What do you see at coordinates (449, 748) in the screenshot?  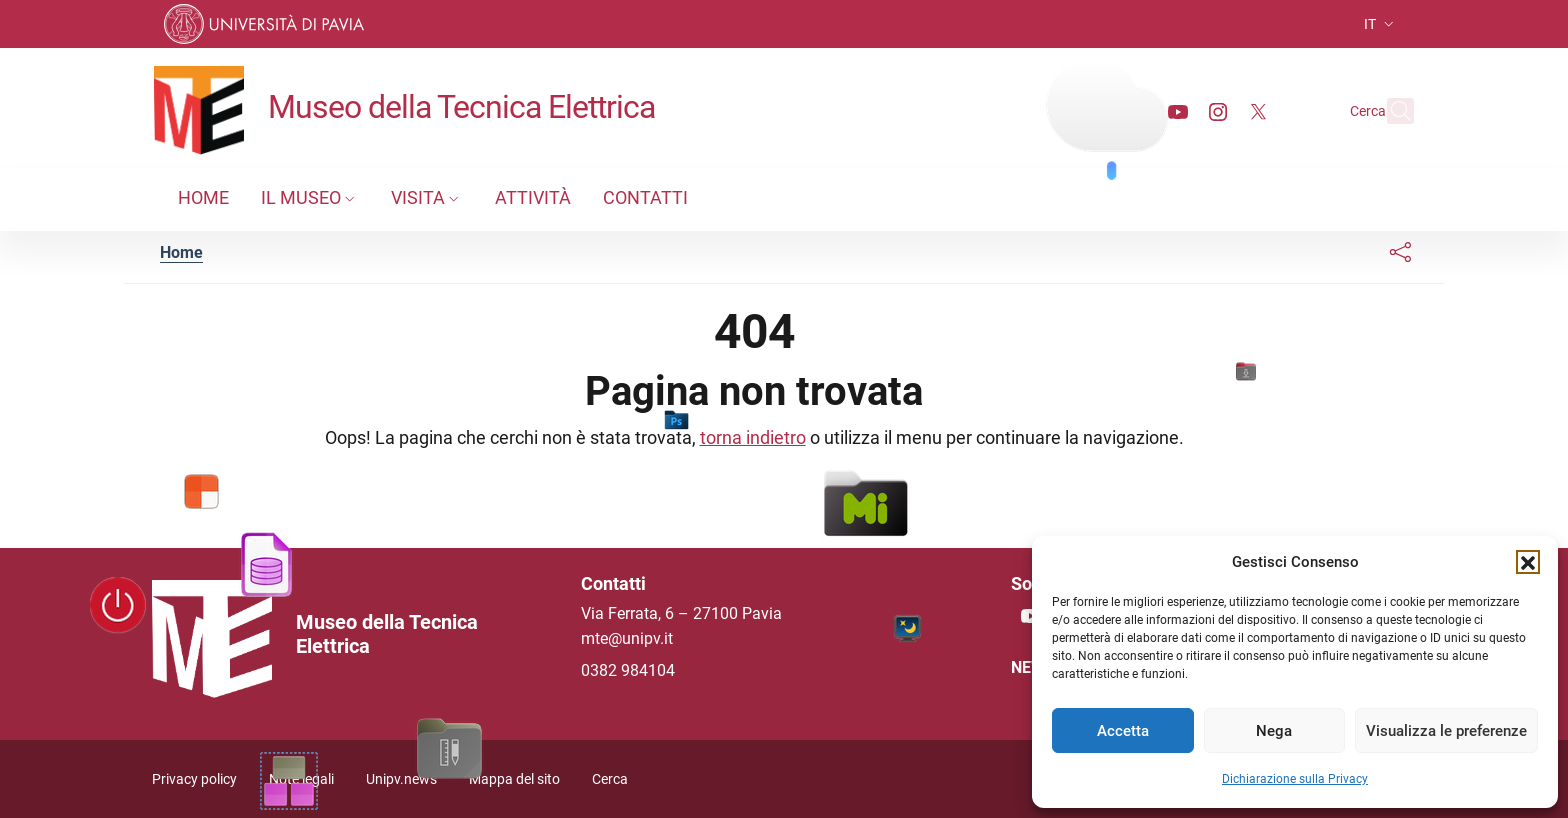 I see `access your templates folder` at bounding box center [449, 748].